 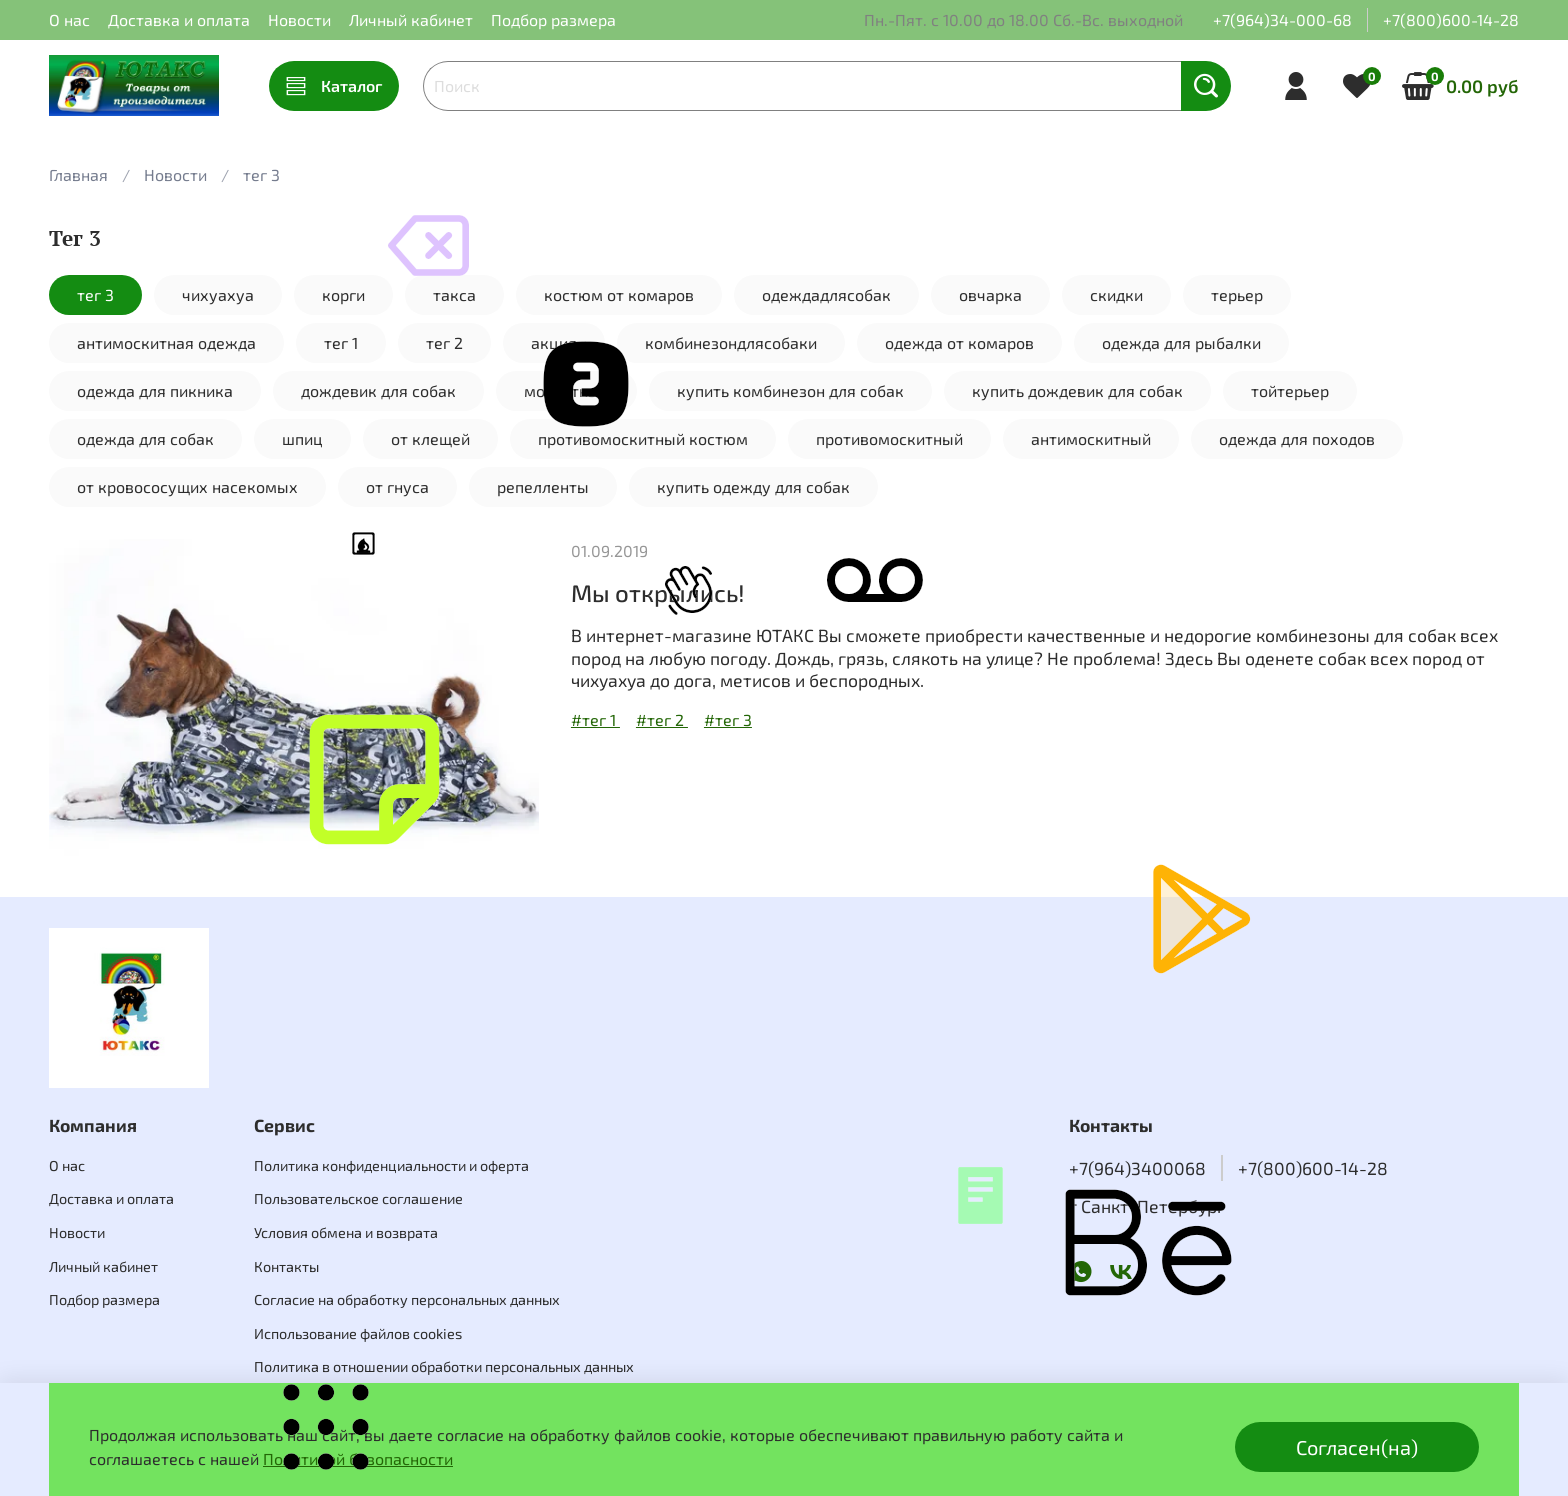 What do you see at coordinates (980, 1195) in the screenshot?
I see `open reader mode for distraction-free viewing` at bounding box center [980, 1195].